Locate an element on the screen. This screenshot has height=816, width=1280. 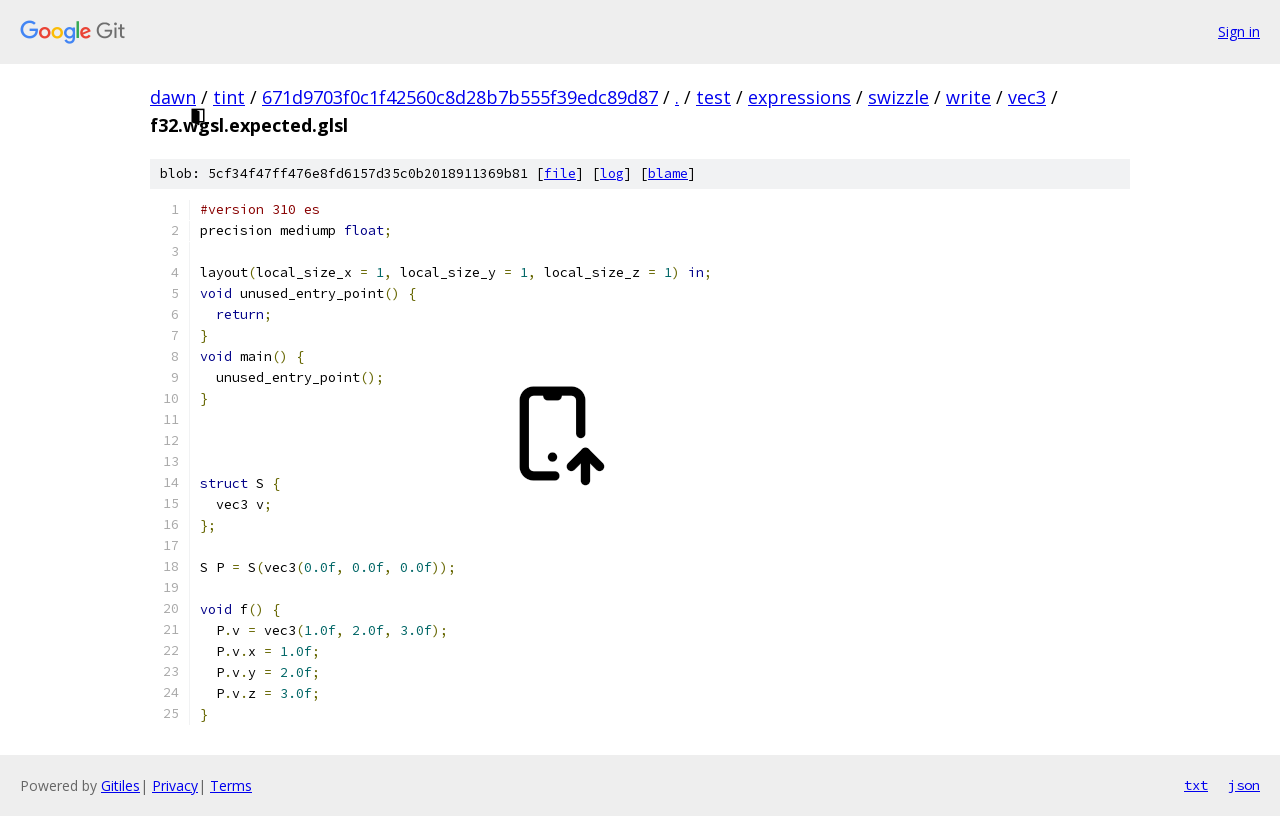
switch to dual-screen or split-view mode is located at coordinates (198, 116).